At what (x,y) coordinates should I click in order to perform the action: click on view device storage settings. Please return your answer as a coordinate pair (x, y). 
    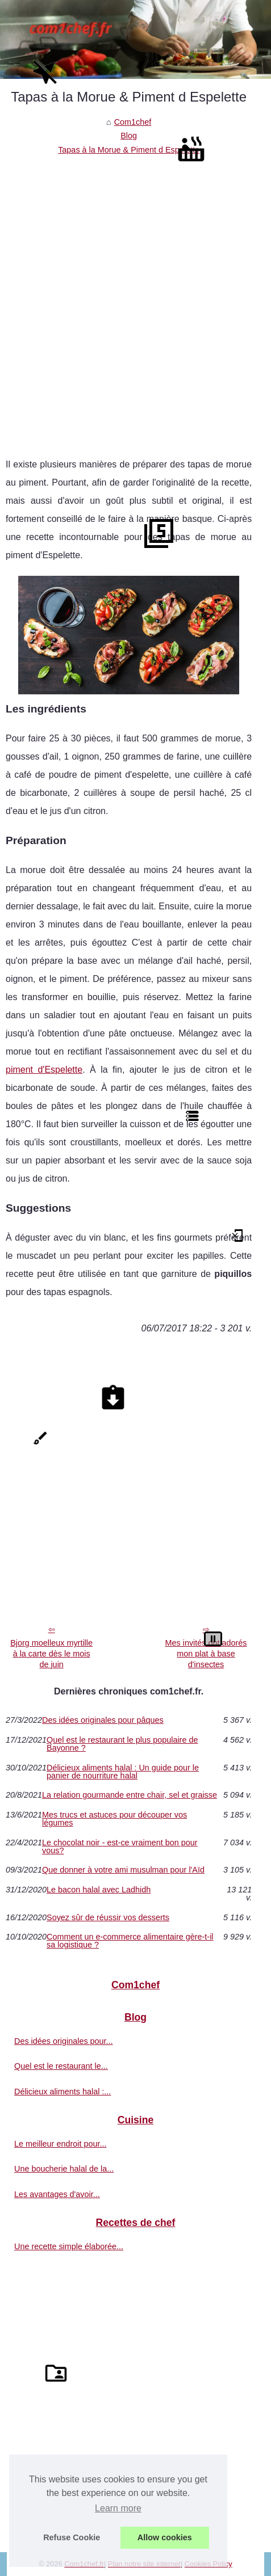
    Looking at the image, I should click on (192, 1116).